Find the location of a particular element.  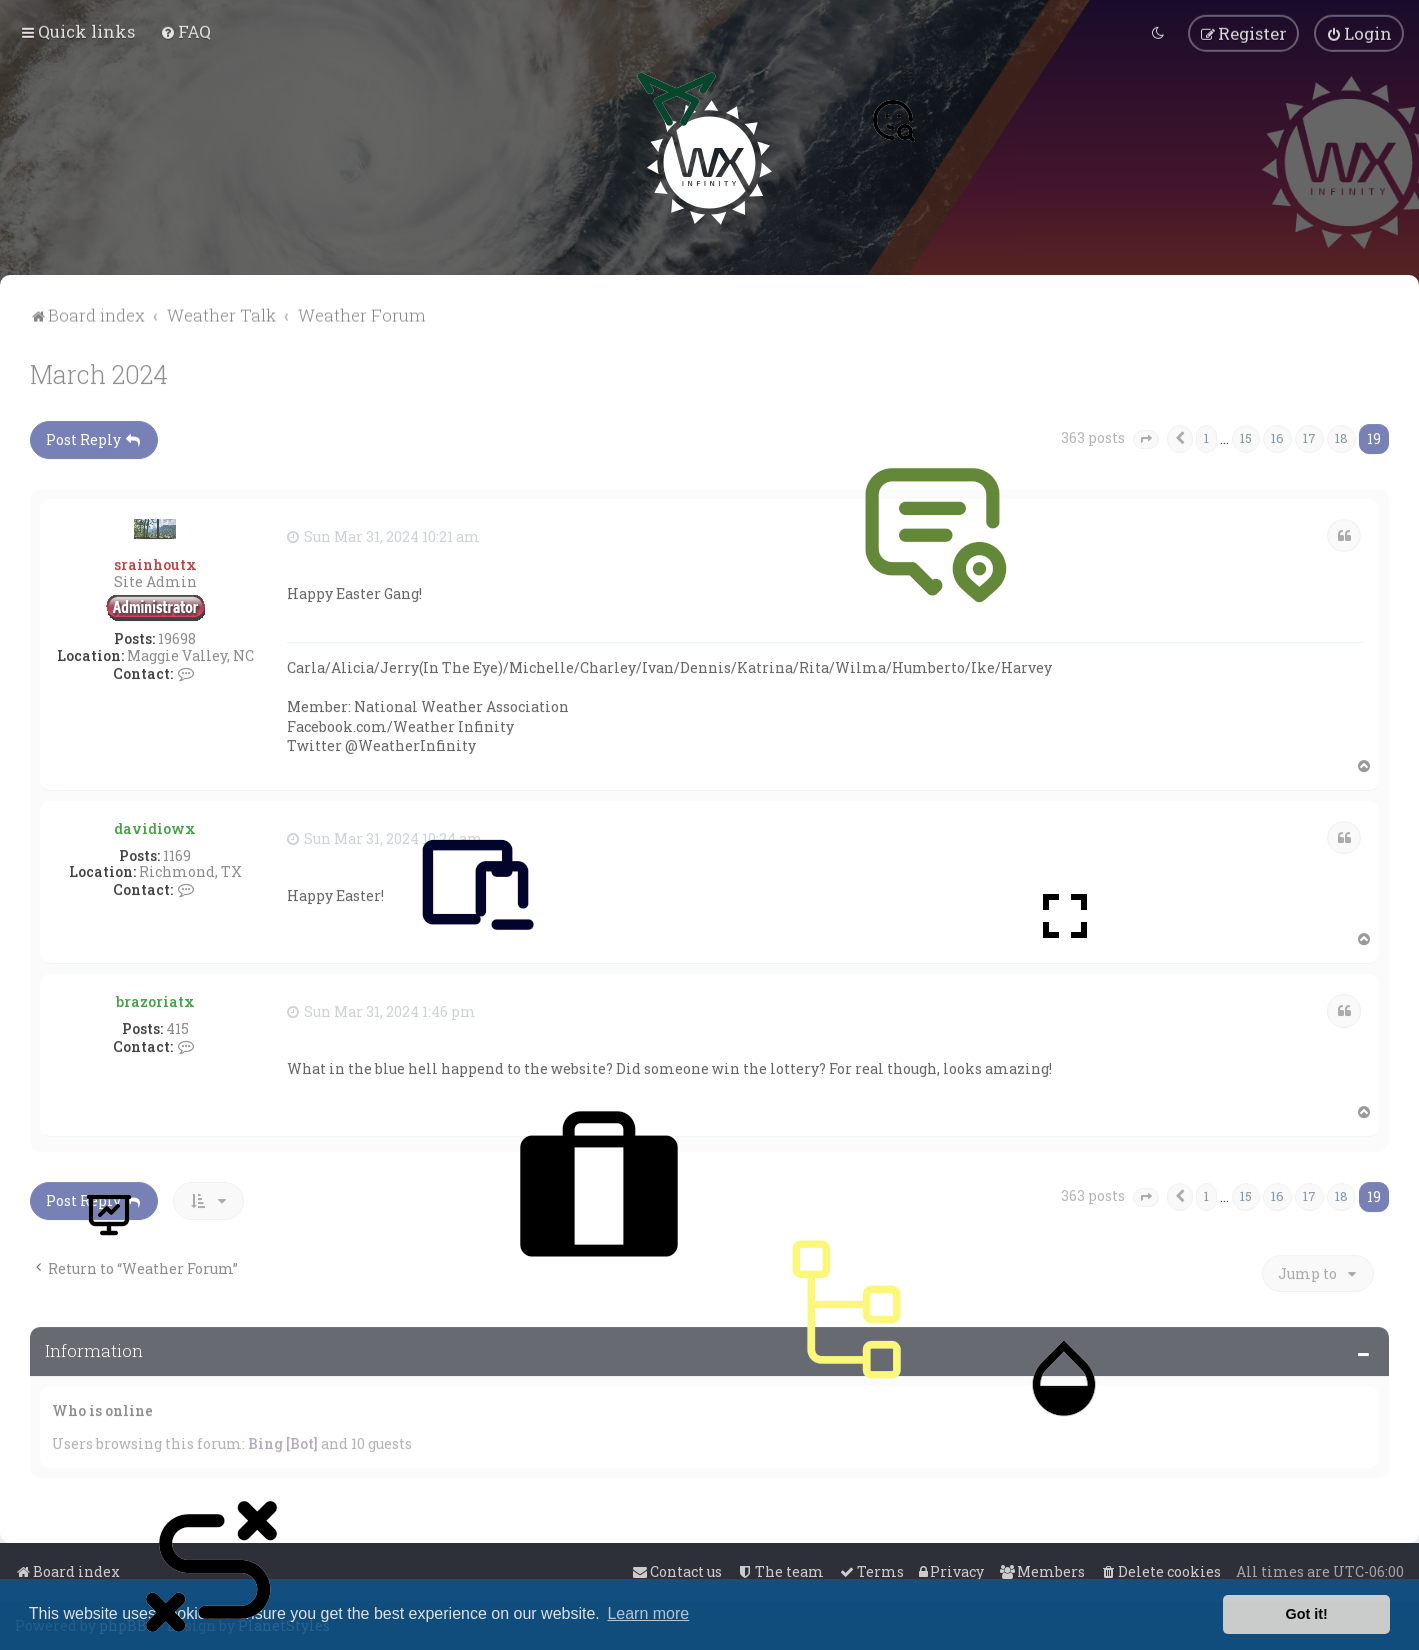

view hierarchical tree structure is located at coordinates (841, 1309).